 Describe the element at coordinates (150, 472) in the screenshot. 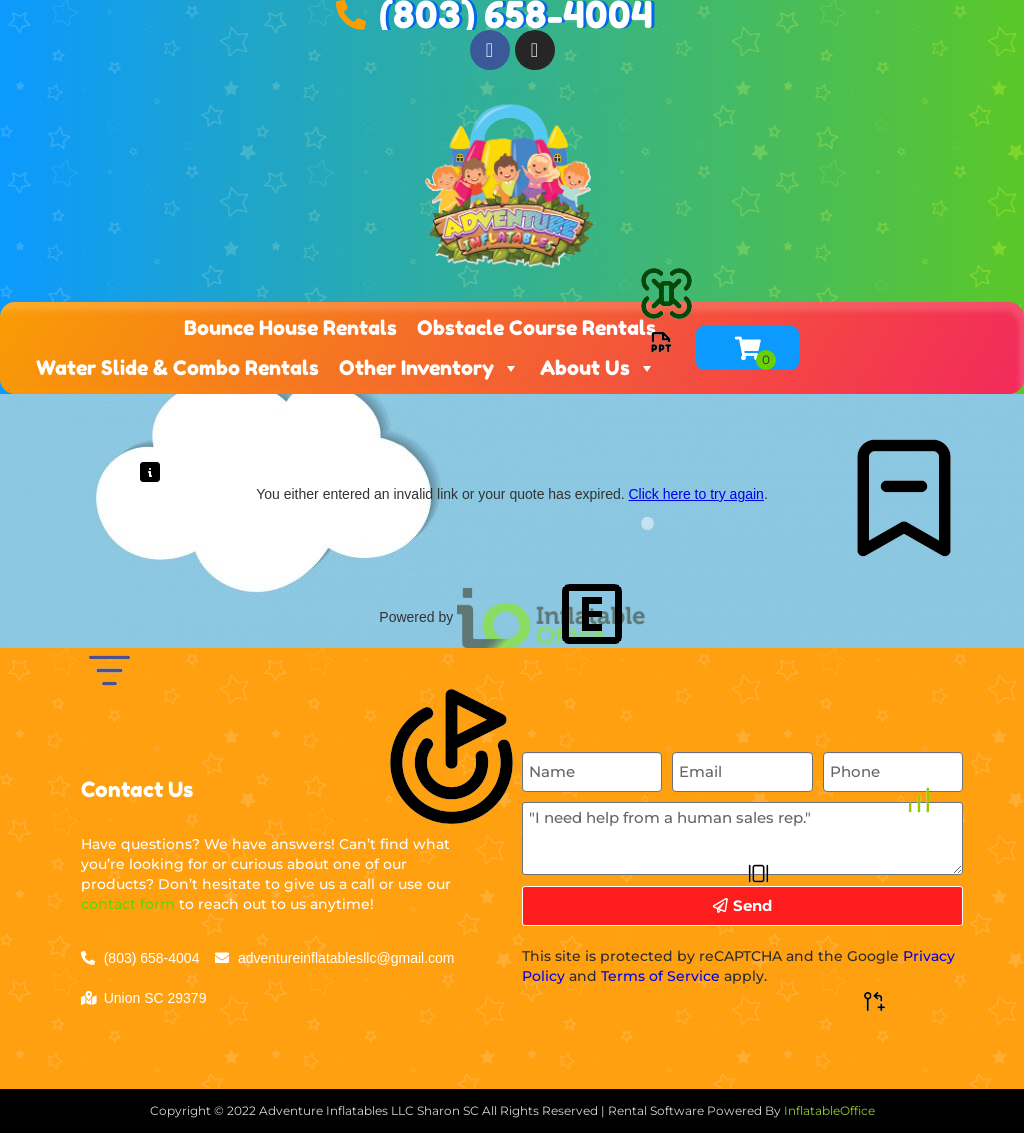

I see `view more information or details` at that location.